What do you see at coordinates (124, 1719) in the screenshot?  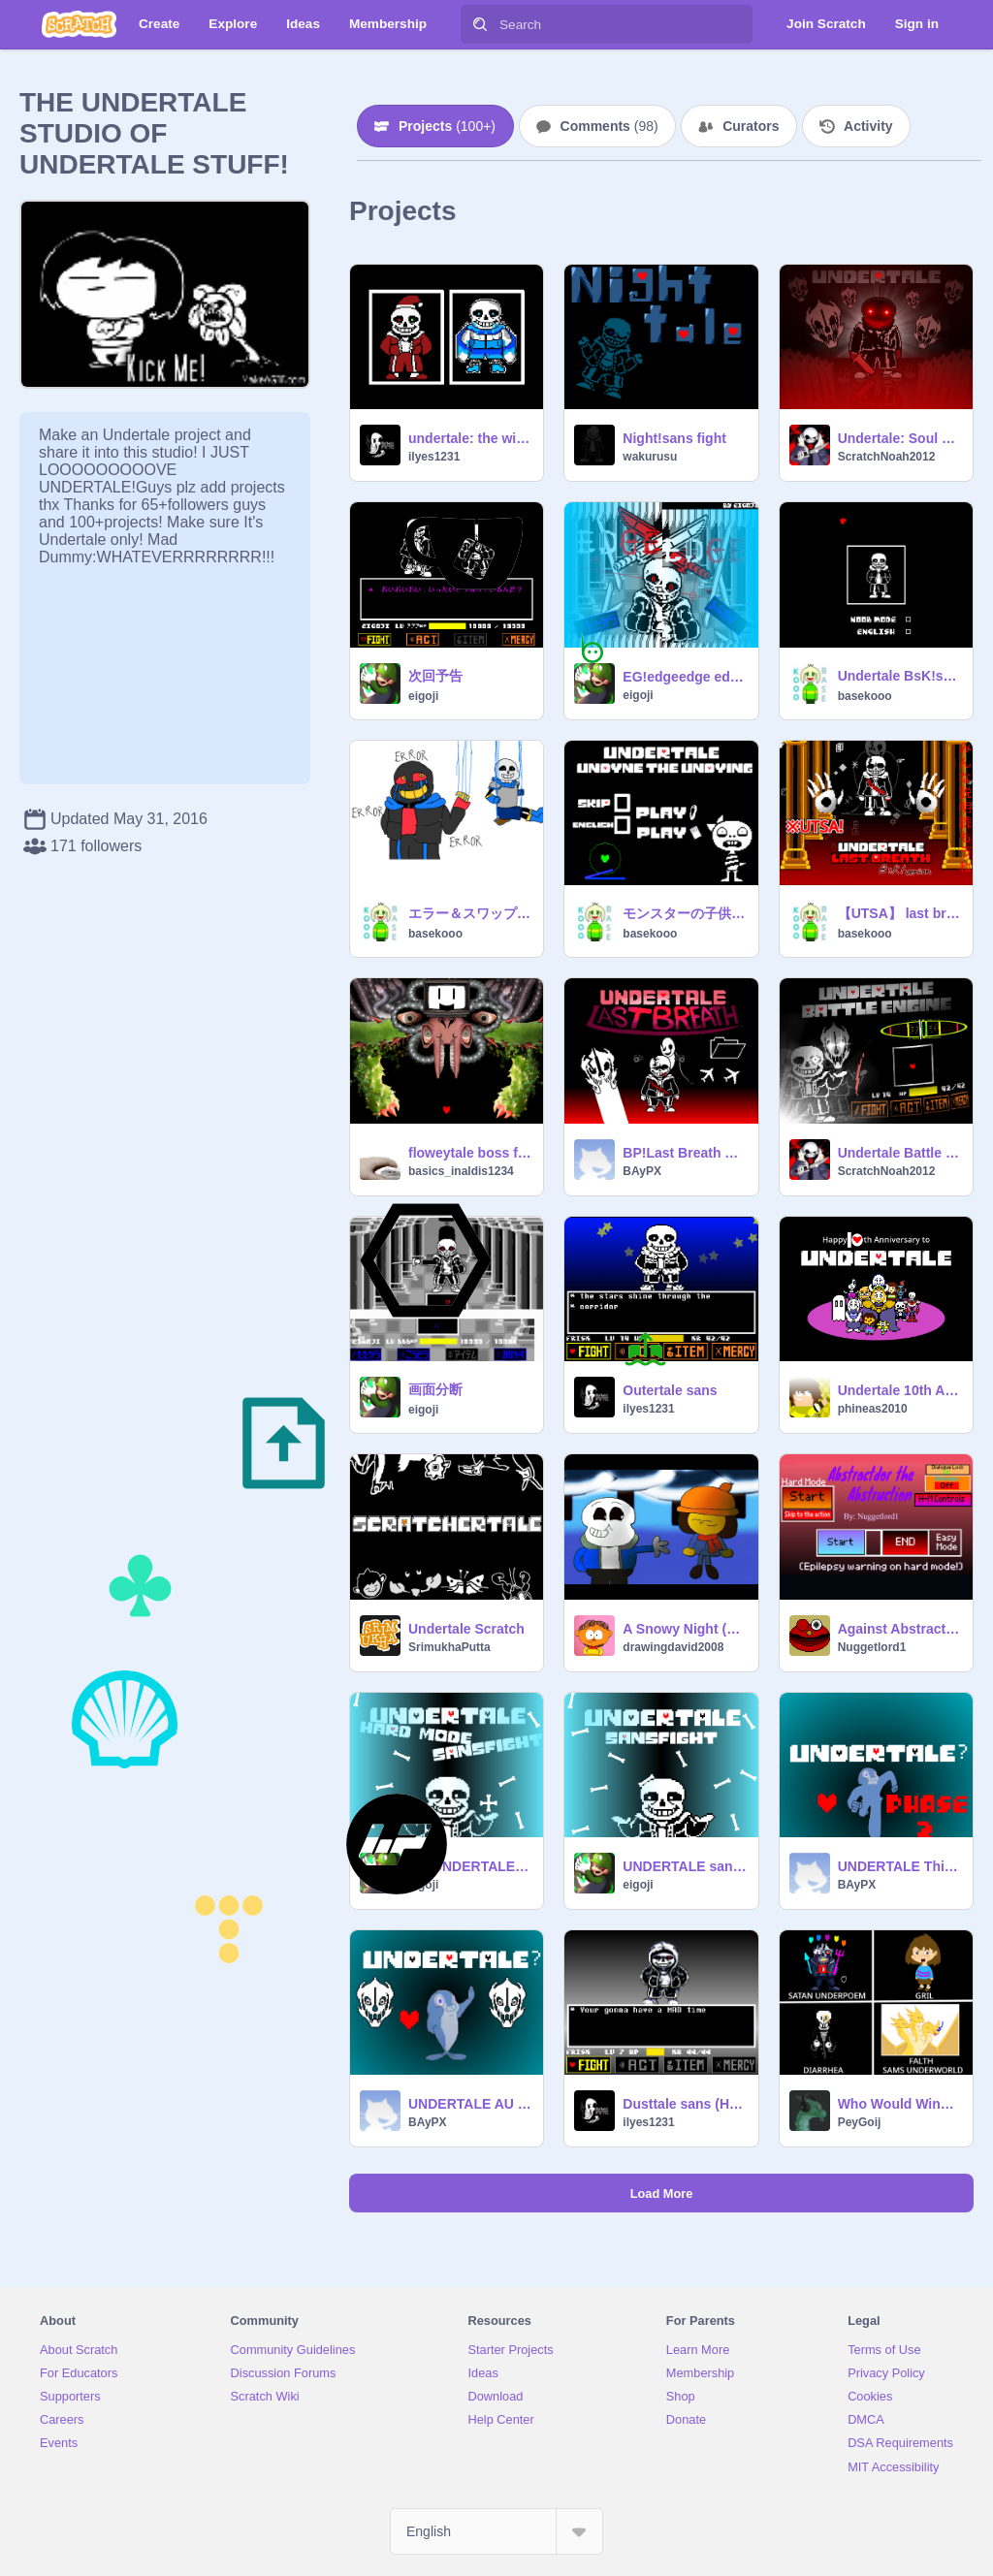 I see `shell oil company logo` at bounding box center [124, 1719].